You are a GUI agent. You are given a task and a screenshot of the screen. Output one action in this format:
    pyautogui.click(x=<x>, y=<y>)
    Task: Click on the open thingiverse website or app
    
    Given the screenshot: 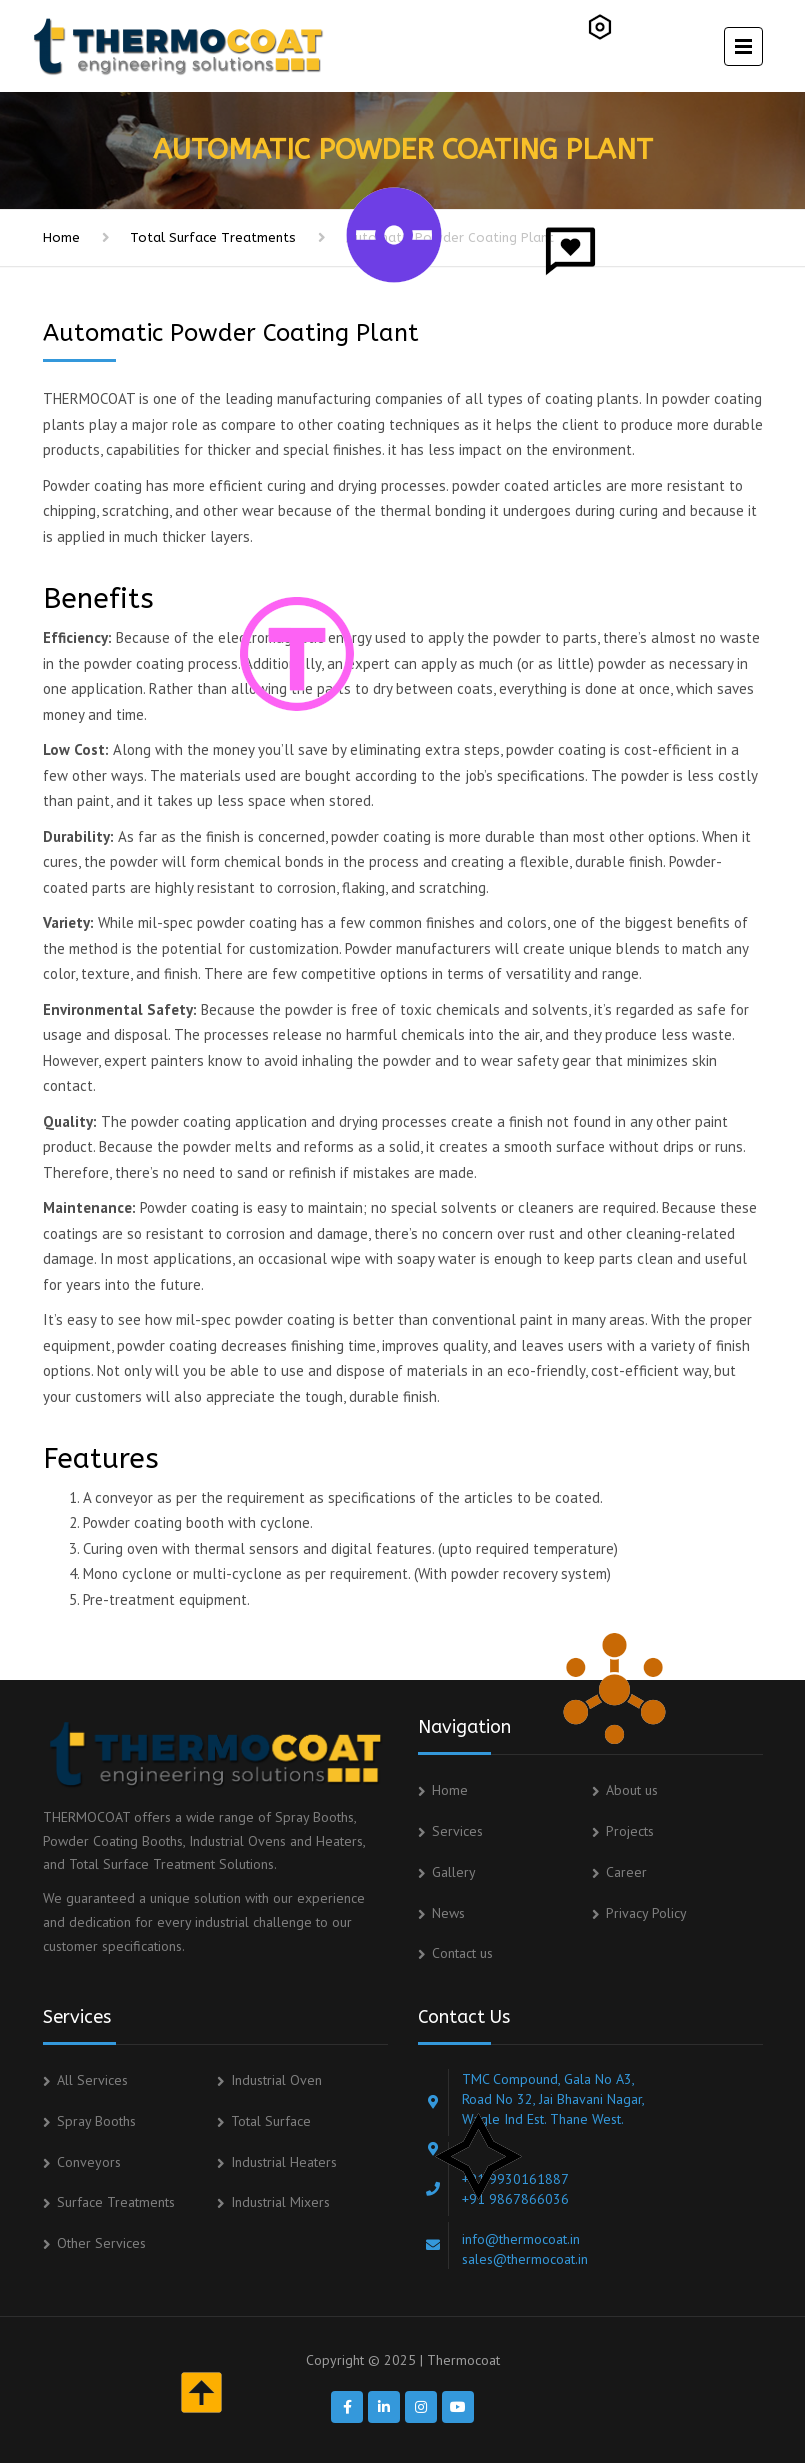 What is the action you would take?
    pyautogui.click(x=297, y=654)
    